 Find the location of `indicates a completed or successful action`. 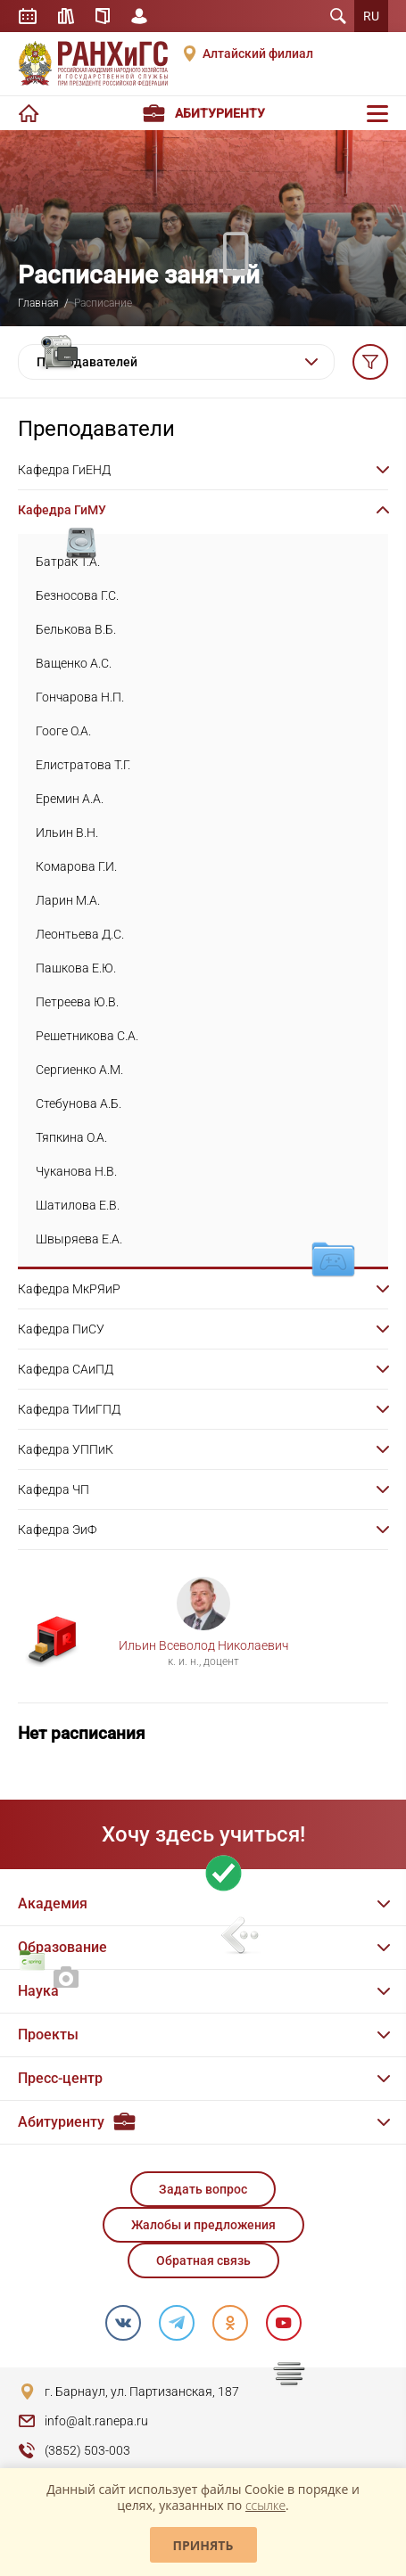

indicates a completed or successful action is located at coordinates (223, 1873).